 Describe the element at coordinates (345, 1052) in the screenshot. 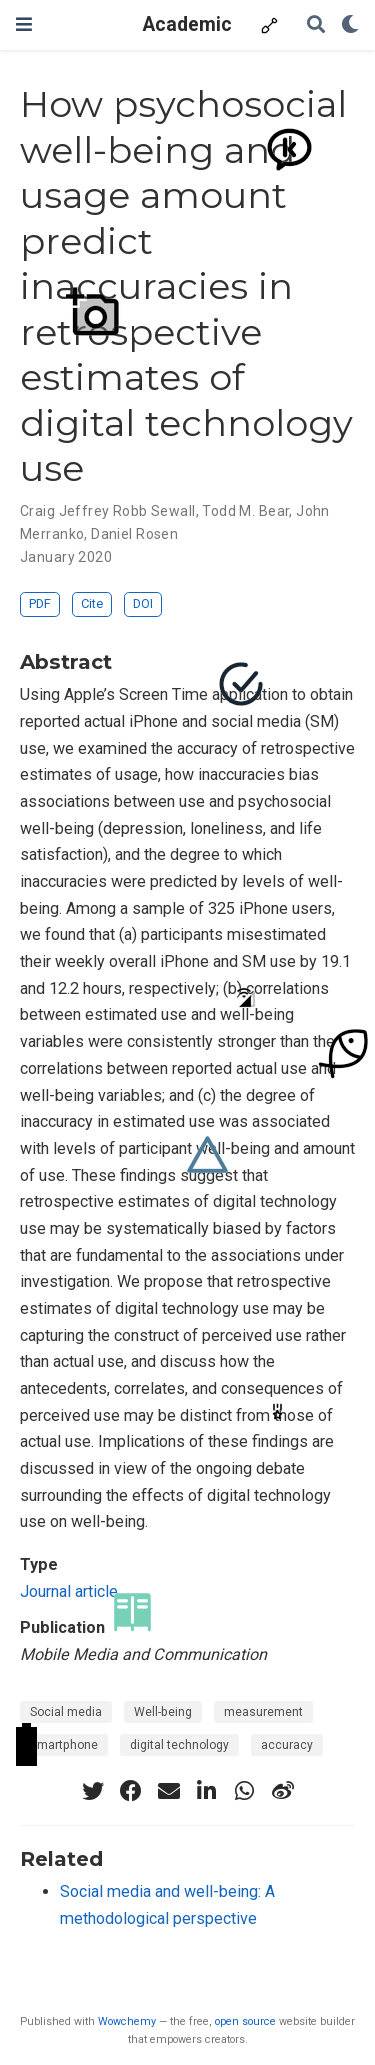

I see `access fishing or marine-related features` at that location.